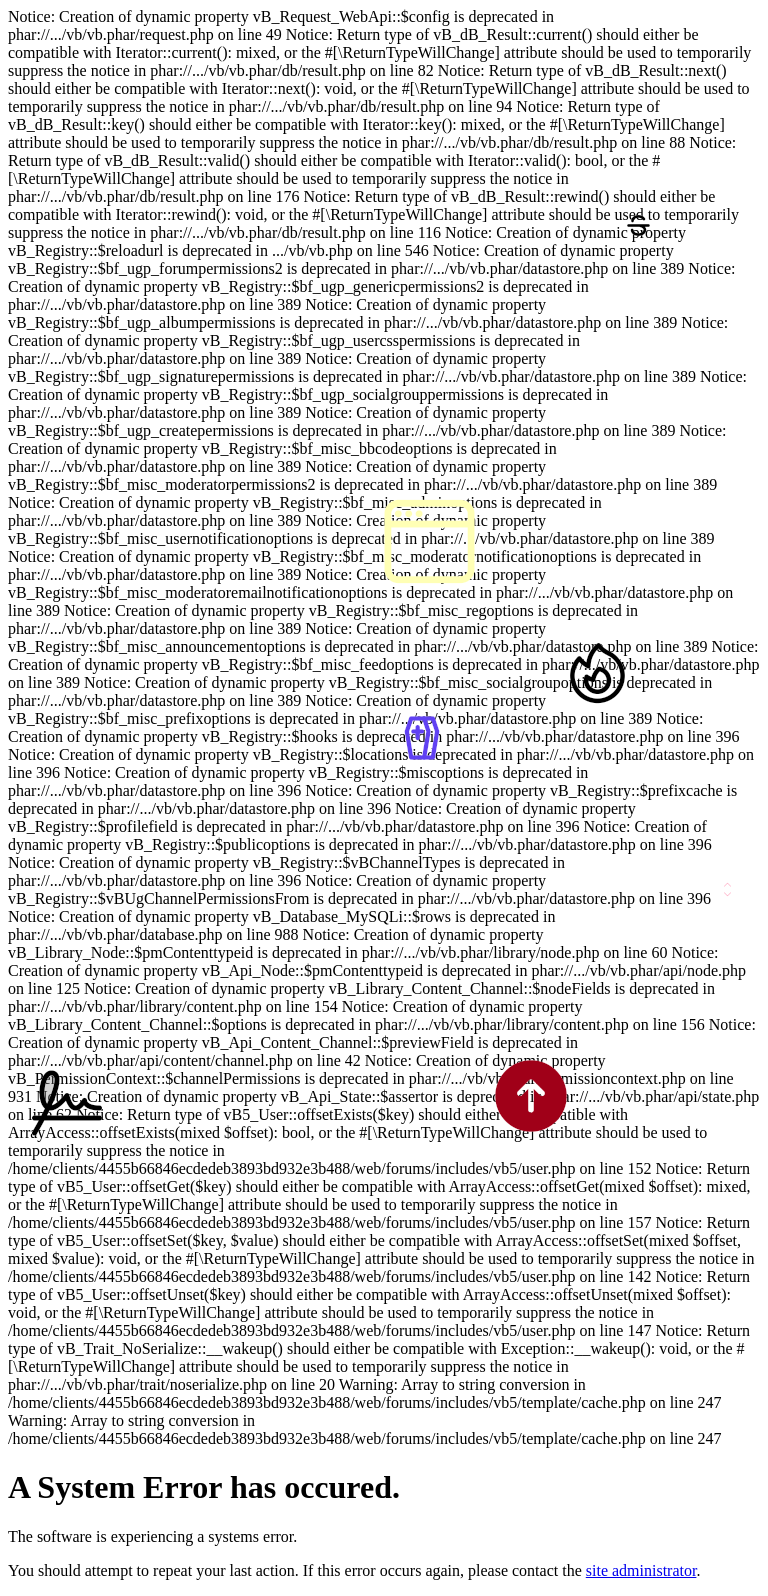  Describe the element at coordinates (638, 225) in the screenshot. I see `apply strikethrough formatting to selected text` at that location.